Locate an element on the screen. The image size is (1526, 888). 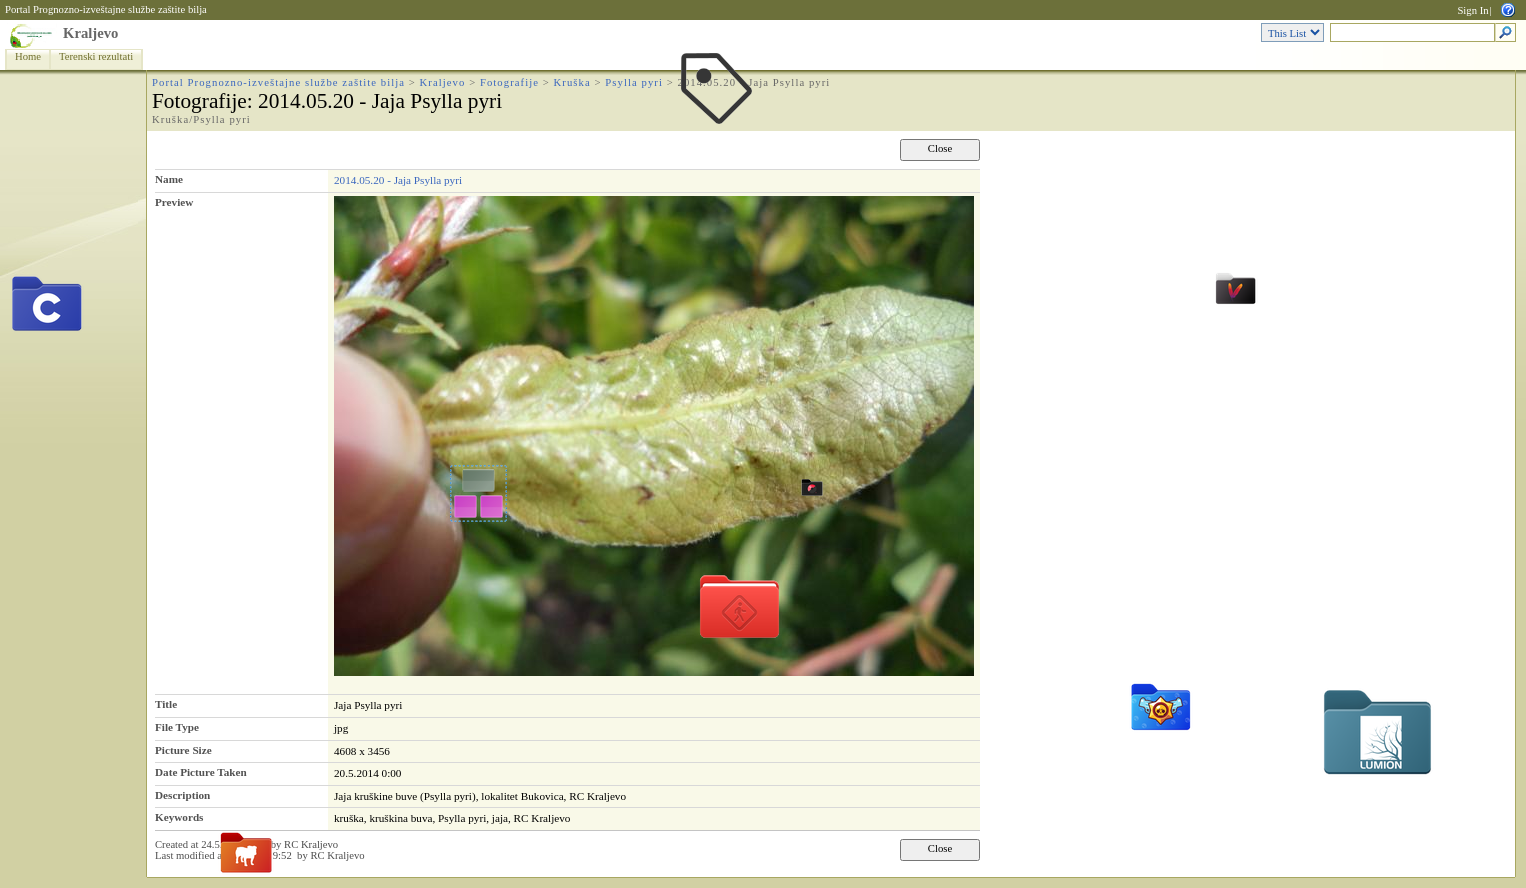
open maven project folder is located at coordinates (1235, 289).